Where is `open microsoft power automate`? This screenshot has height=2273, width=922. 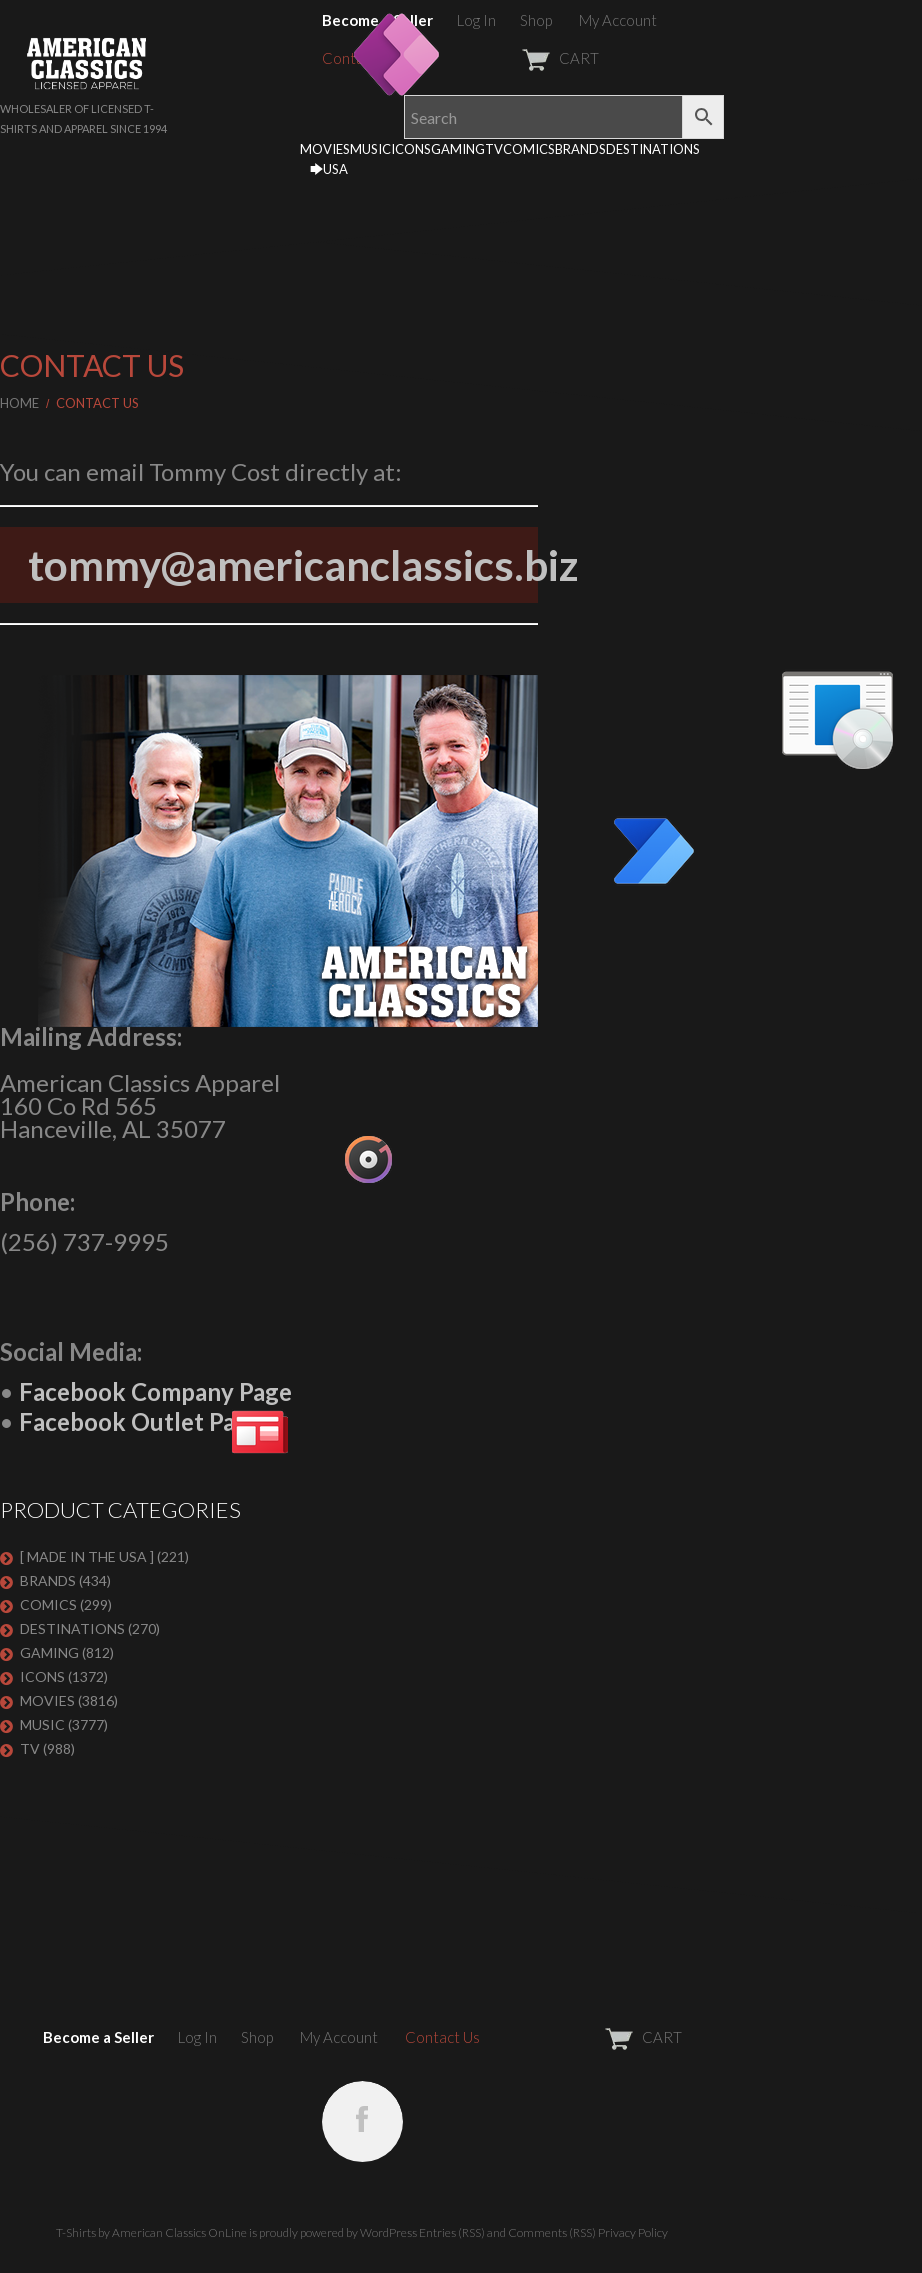
open microsoft power automate is located at coordinates (654, 851).